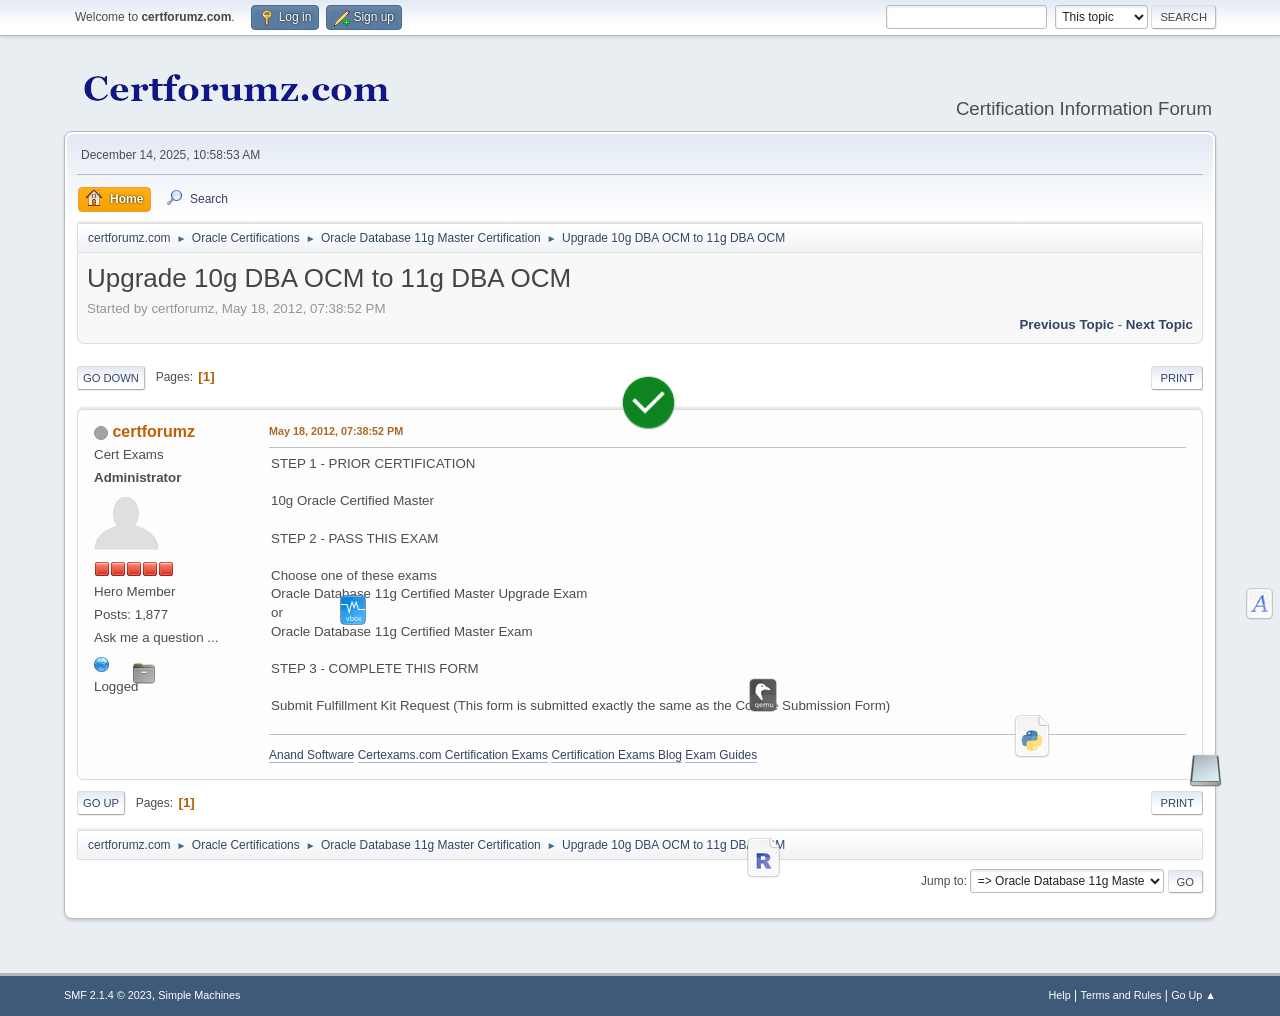 The image size is (1280, 1016). Describe the element at coordinates (353, 610) in the screenshot. I see `a VirtualBox virtual machine configuration file` at that location.